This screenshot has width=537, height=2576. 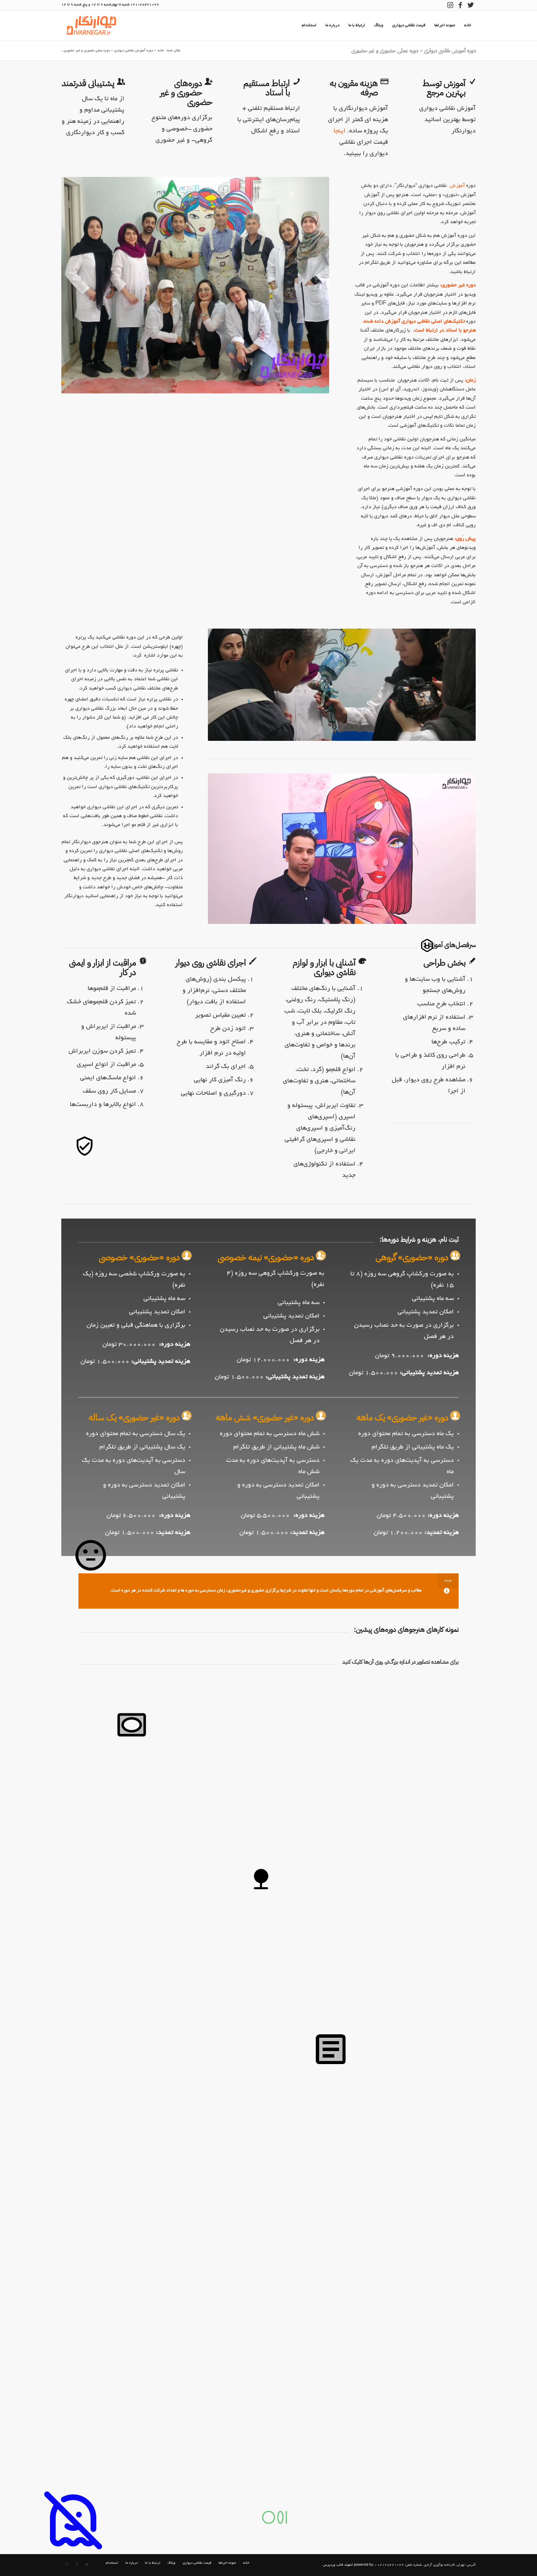 I want to click on apply vignette effect to photo, so click(x=132, y=1725).